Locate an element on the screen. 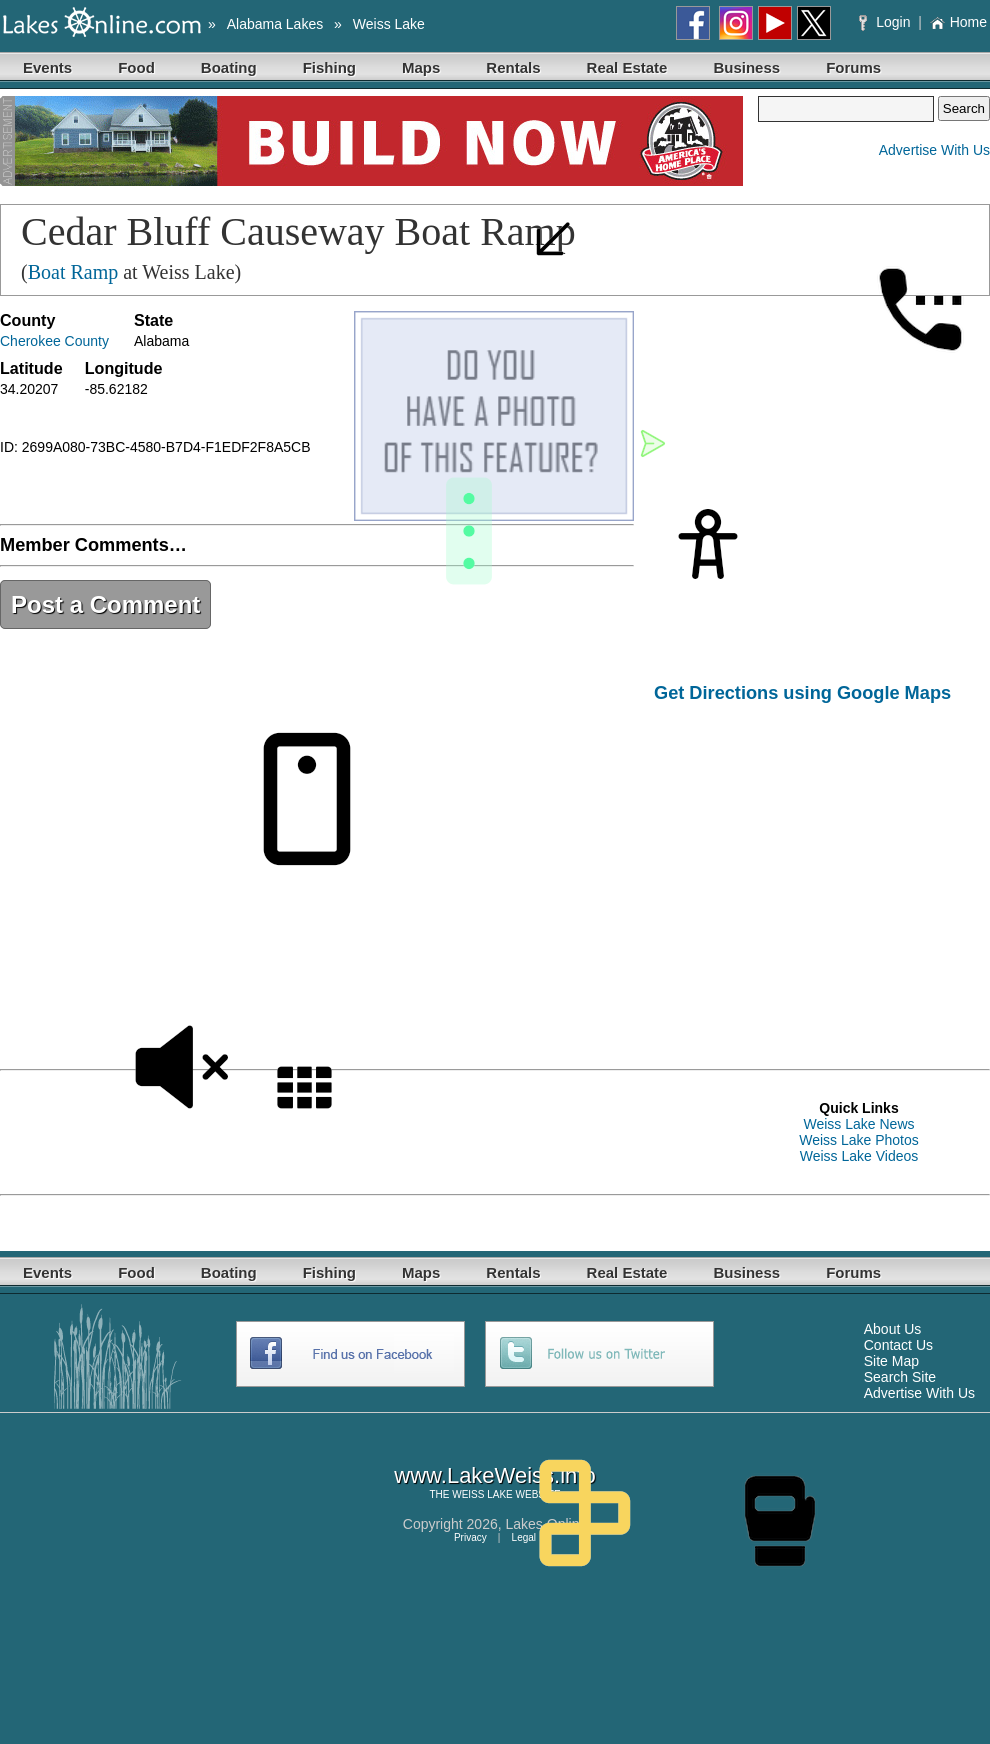  send message is located at coordinates (651, 443).